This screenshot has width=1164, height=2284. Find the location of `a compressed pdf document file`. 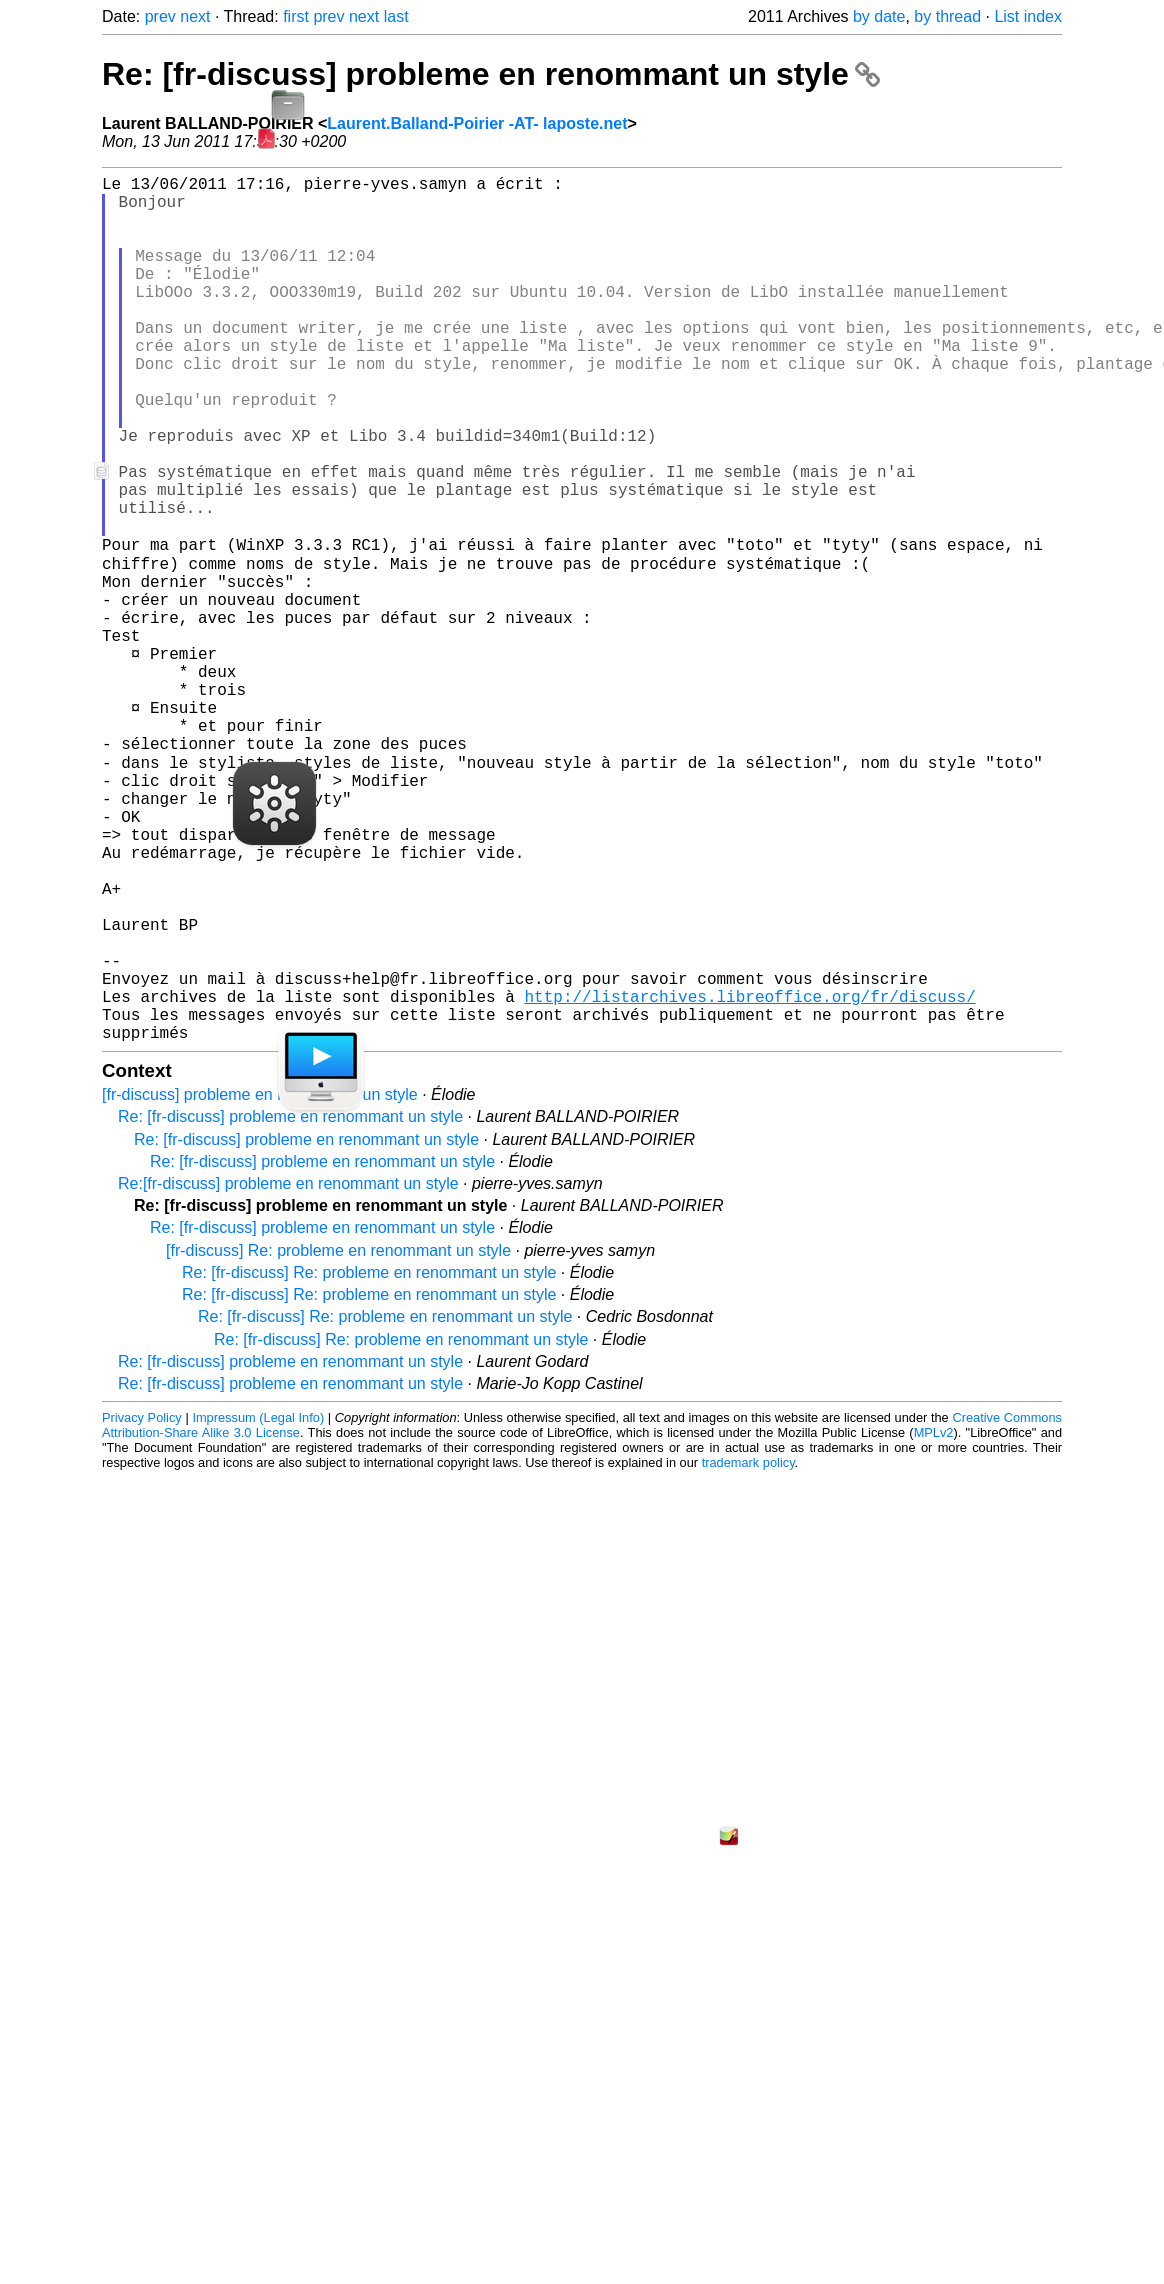

a compressed pdf document file is located at coordinates (266, 138).